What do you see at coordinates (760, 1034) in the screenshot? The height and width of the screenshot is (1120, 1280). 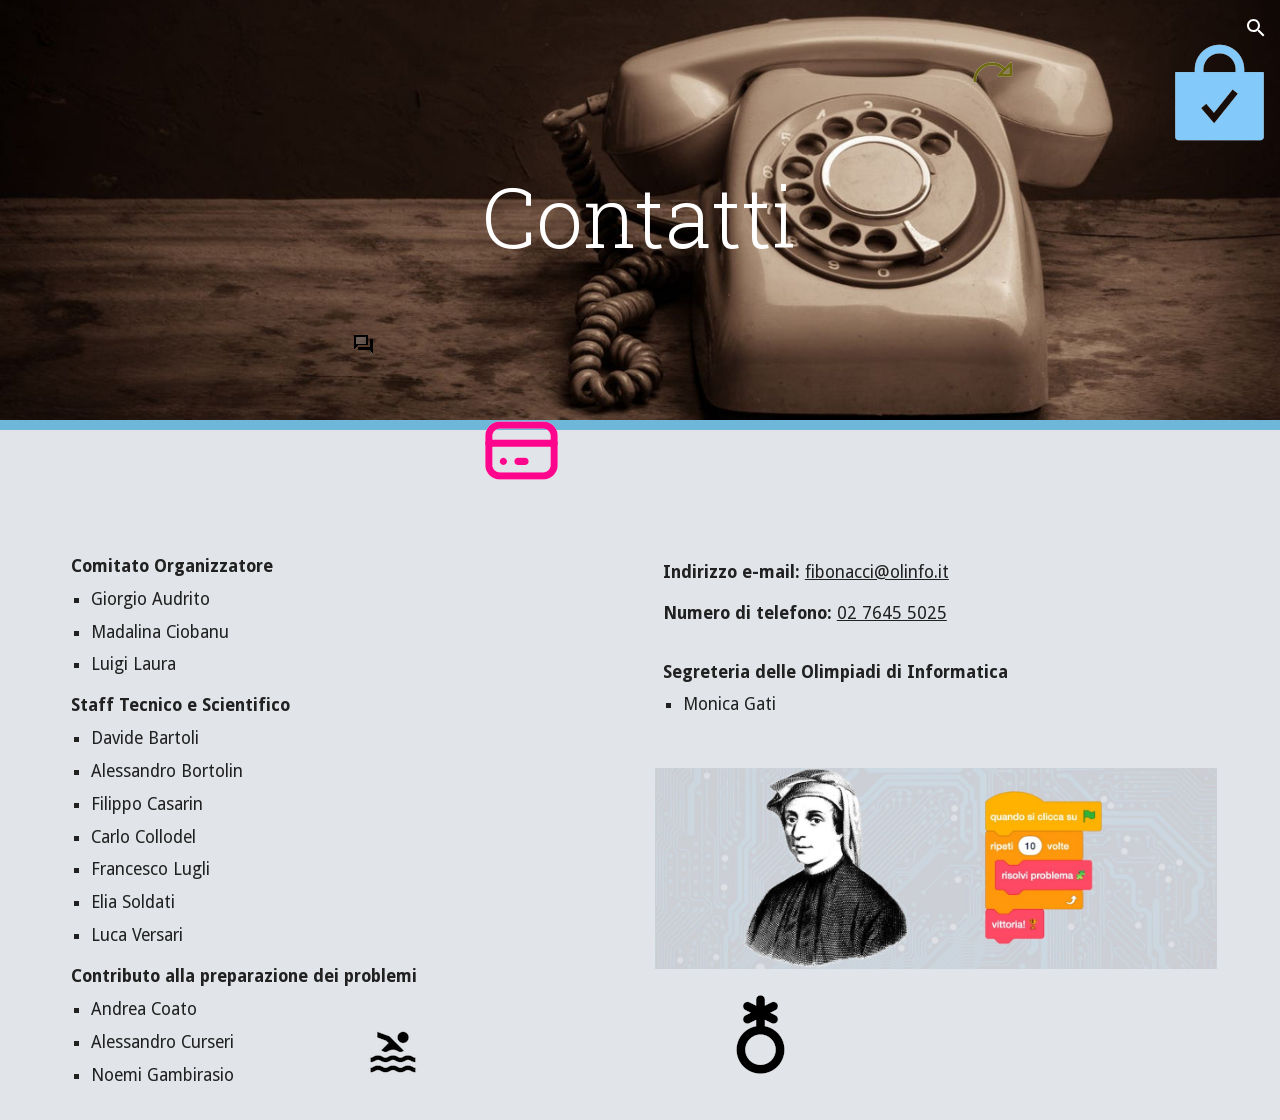 I see `indicates non-binary gender identity option` at bounding box center [760, 1034].